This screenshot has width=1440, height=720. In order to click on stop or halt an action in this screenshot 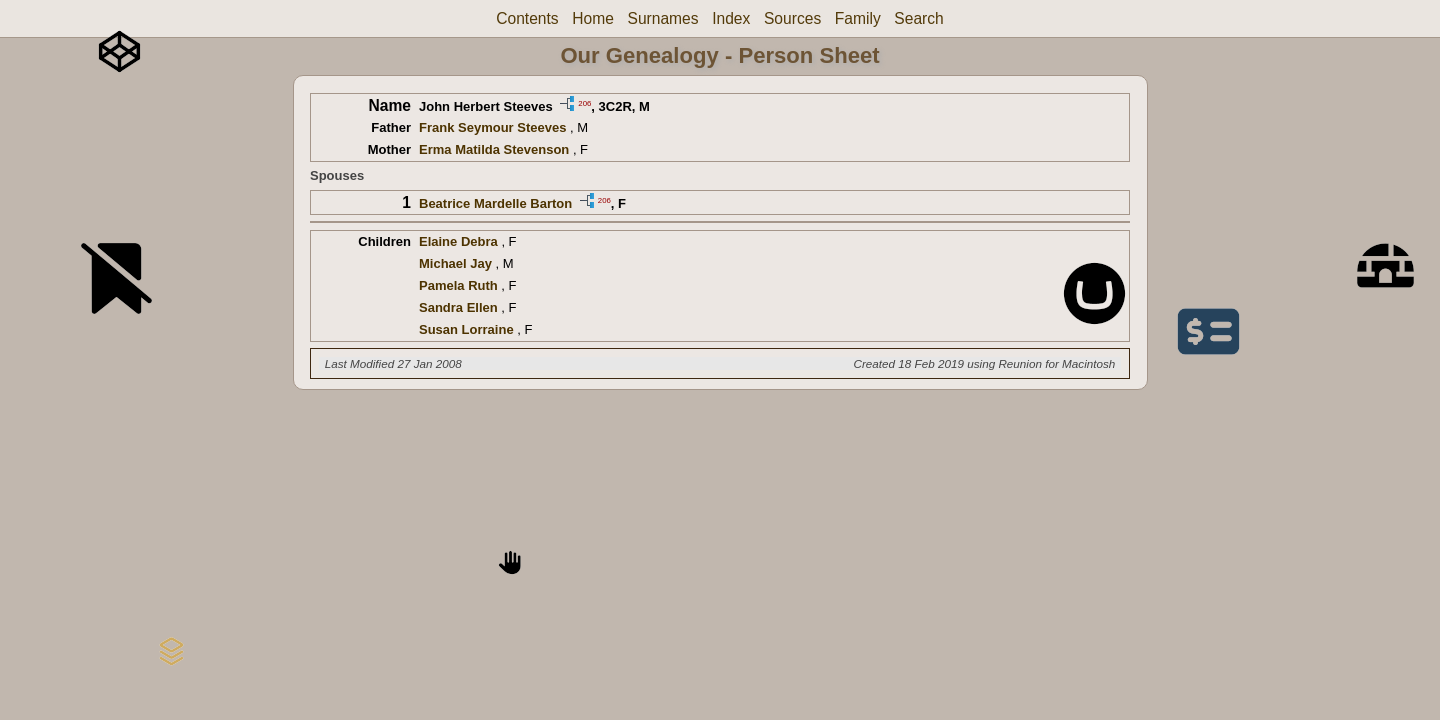, I will do `click(510, 562)`.